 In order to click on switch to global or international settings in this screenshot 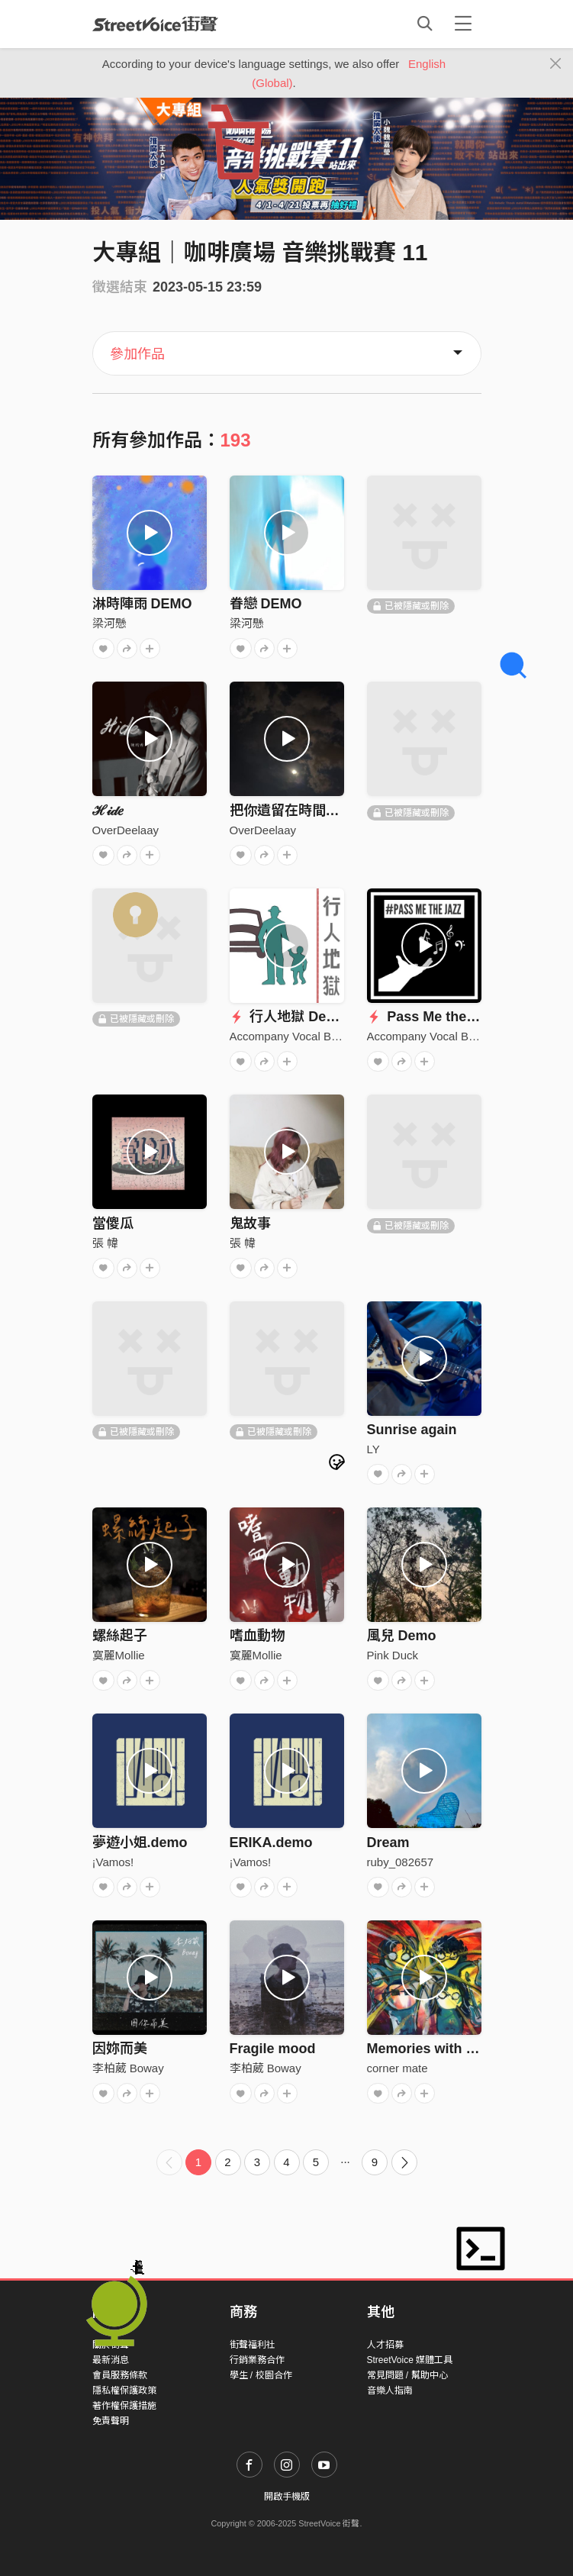, I will do `click(114, 2310)`.